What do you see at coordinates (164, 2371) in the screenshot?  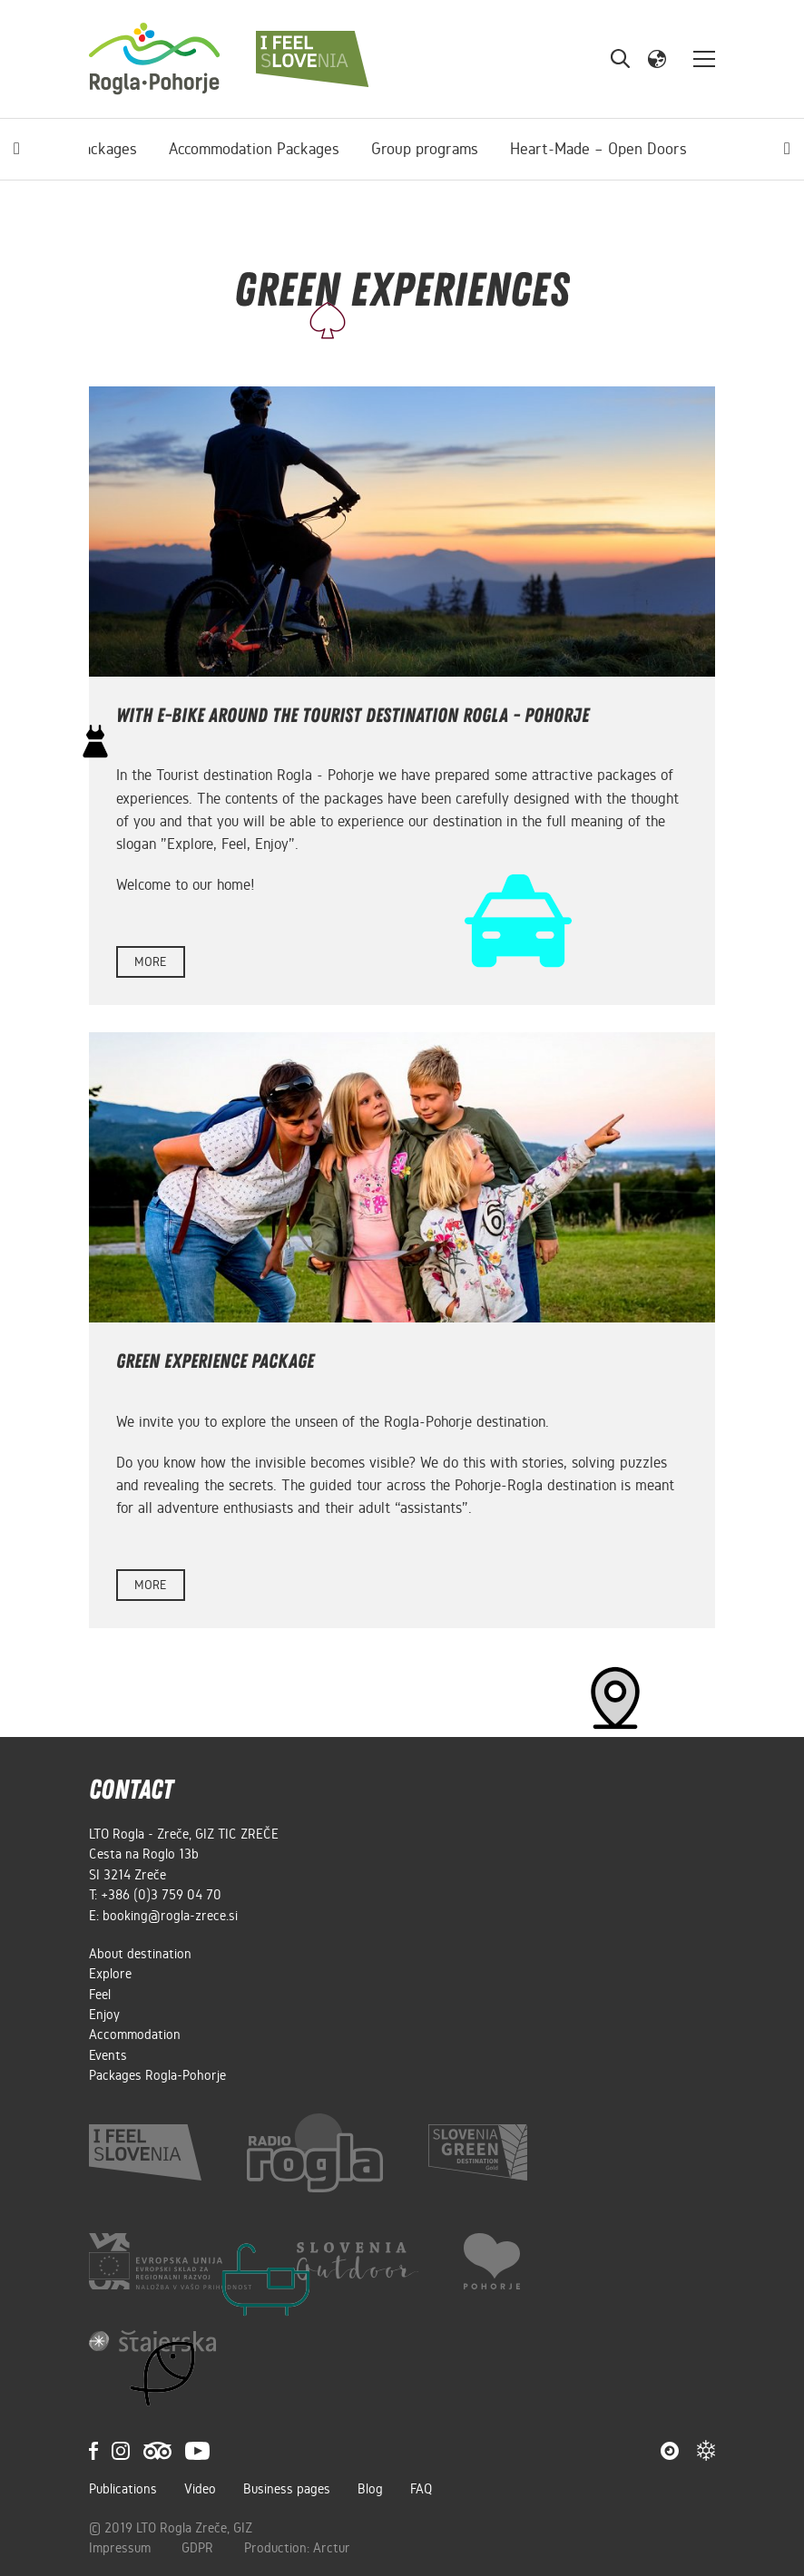 I see `access fishing or aquatic content` at bounding box center [164, 2371].